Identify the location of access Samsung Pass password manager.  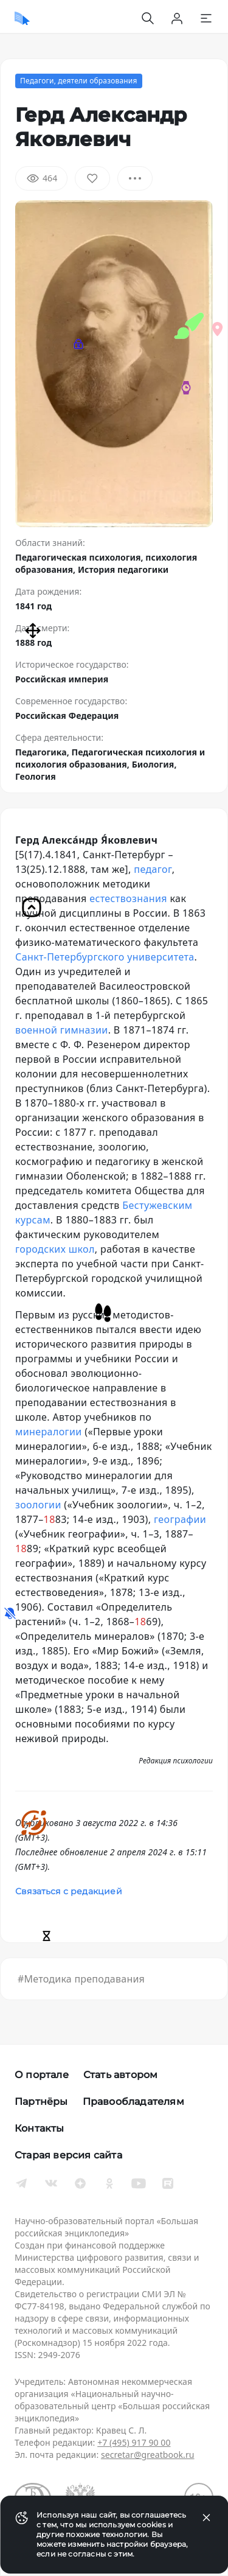
(78, 344).